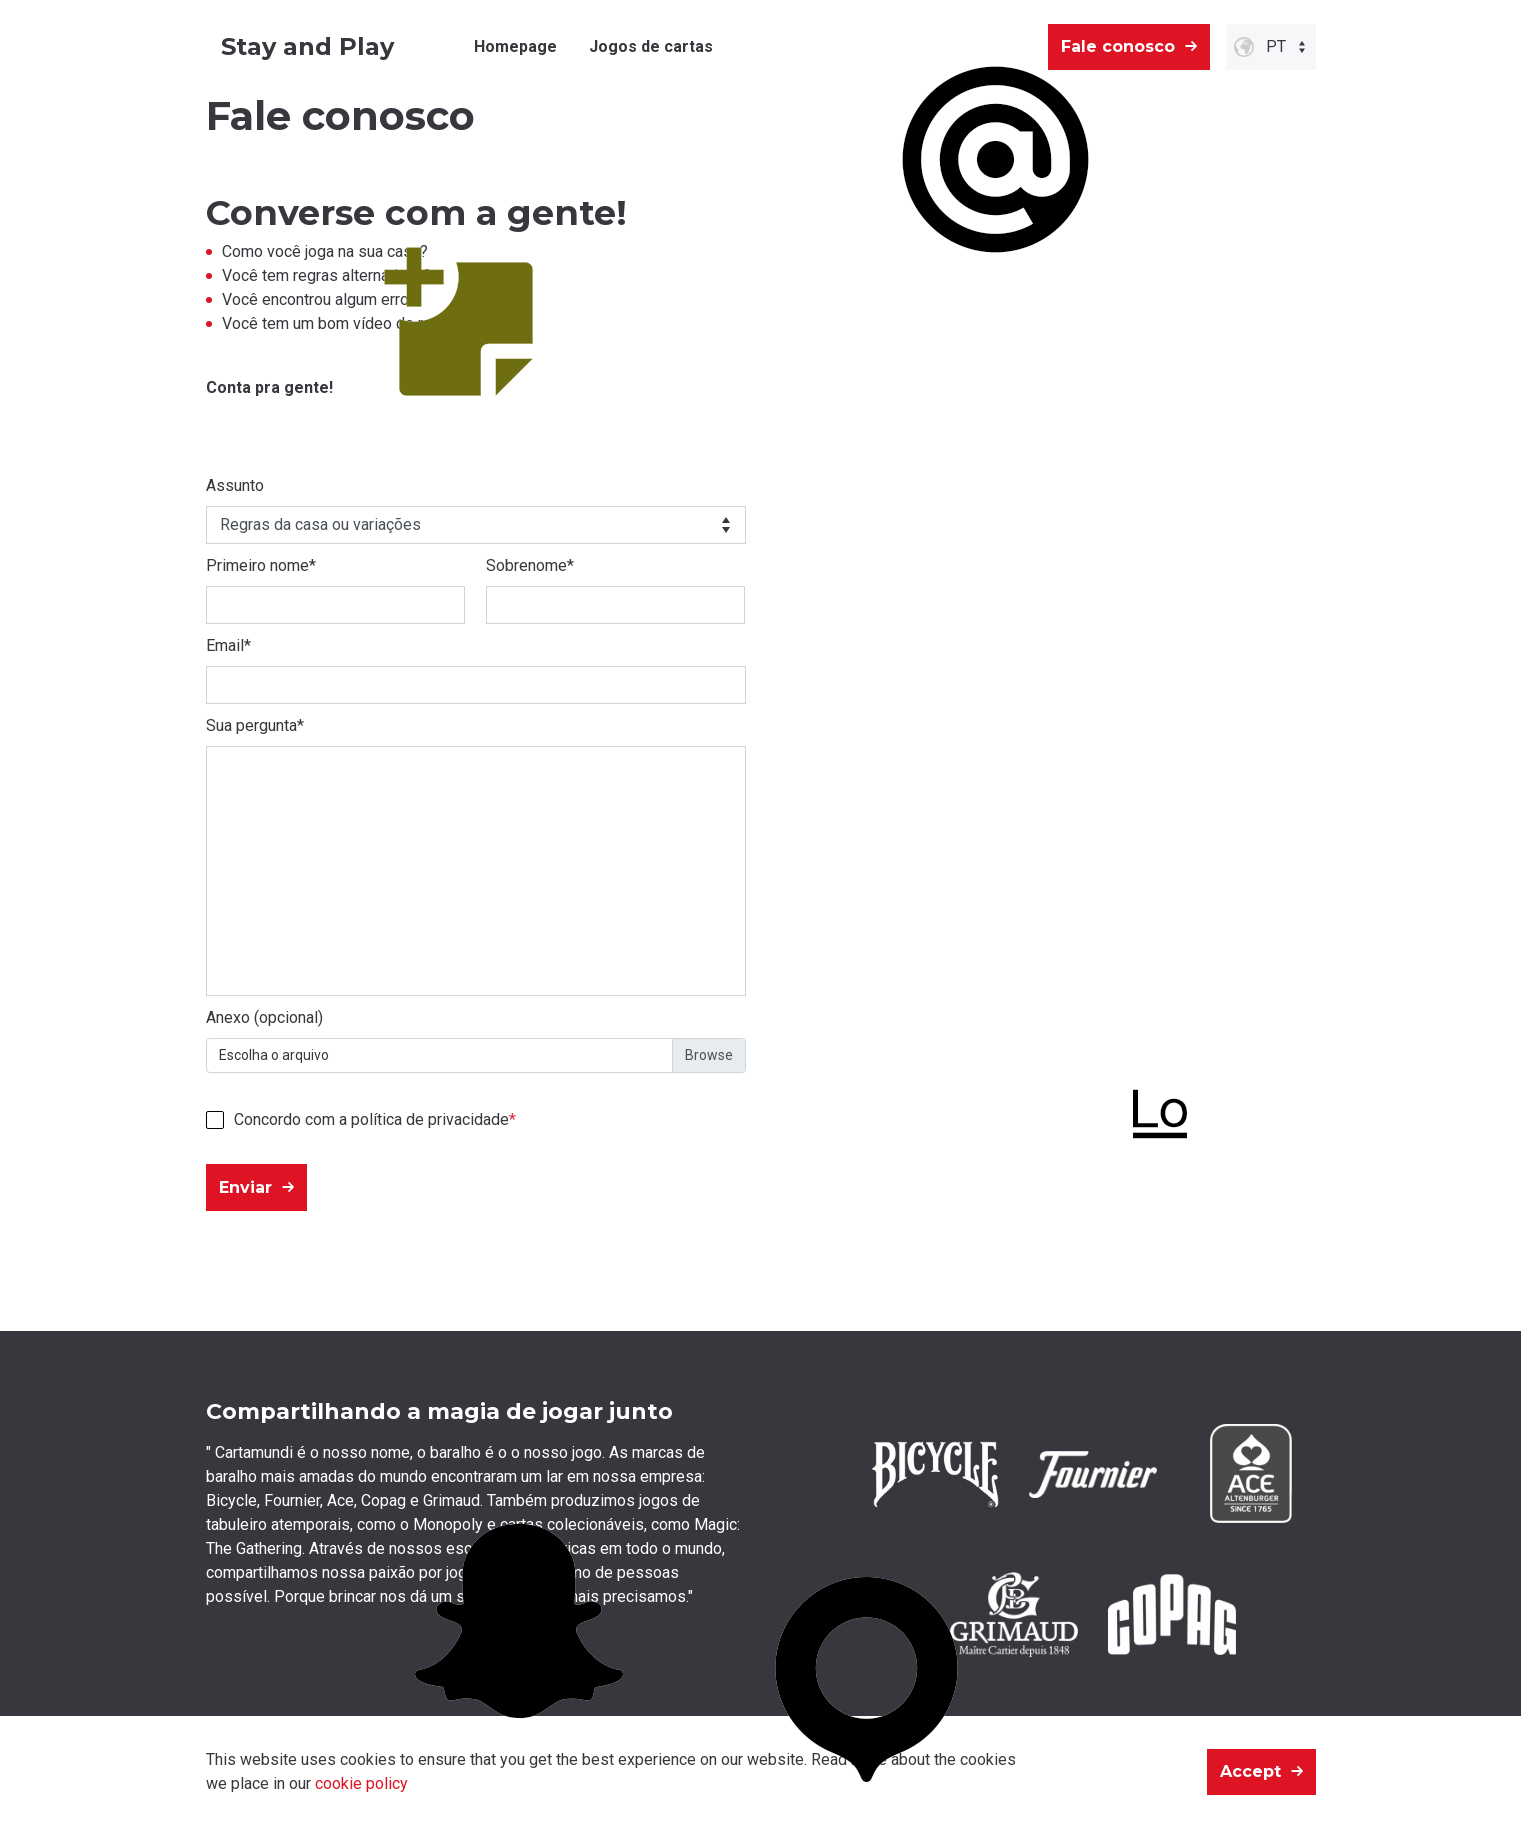 The width and height of the screenshot is (1521, 1828). Describe the element at coordinates (466, 329) in the screenshot. I see `create a new sticky note` at that location.